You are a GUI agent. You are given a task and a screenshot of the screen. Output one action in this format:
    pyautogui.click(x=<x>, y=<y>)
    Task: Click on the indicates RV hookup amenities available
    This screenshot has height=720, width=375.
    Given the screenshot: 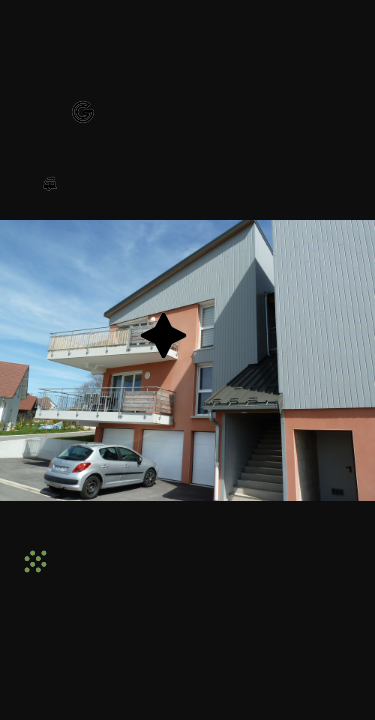 What is the action you would take?
    pyautogui.click(x=49, y=183)
    